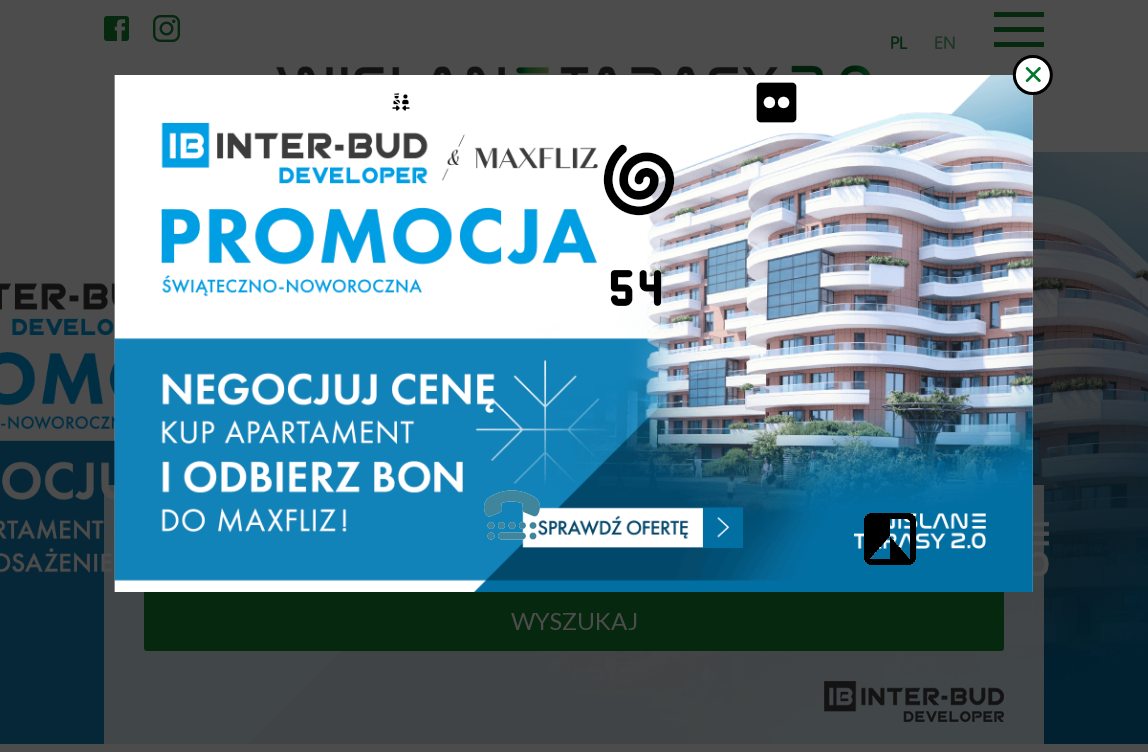 Image resolution: width=1148 pixels, height=752 pixels. I want to click on access TTY or text telephone services, so click(512, 515).